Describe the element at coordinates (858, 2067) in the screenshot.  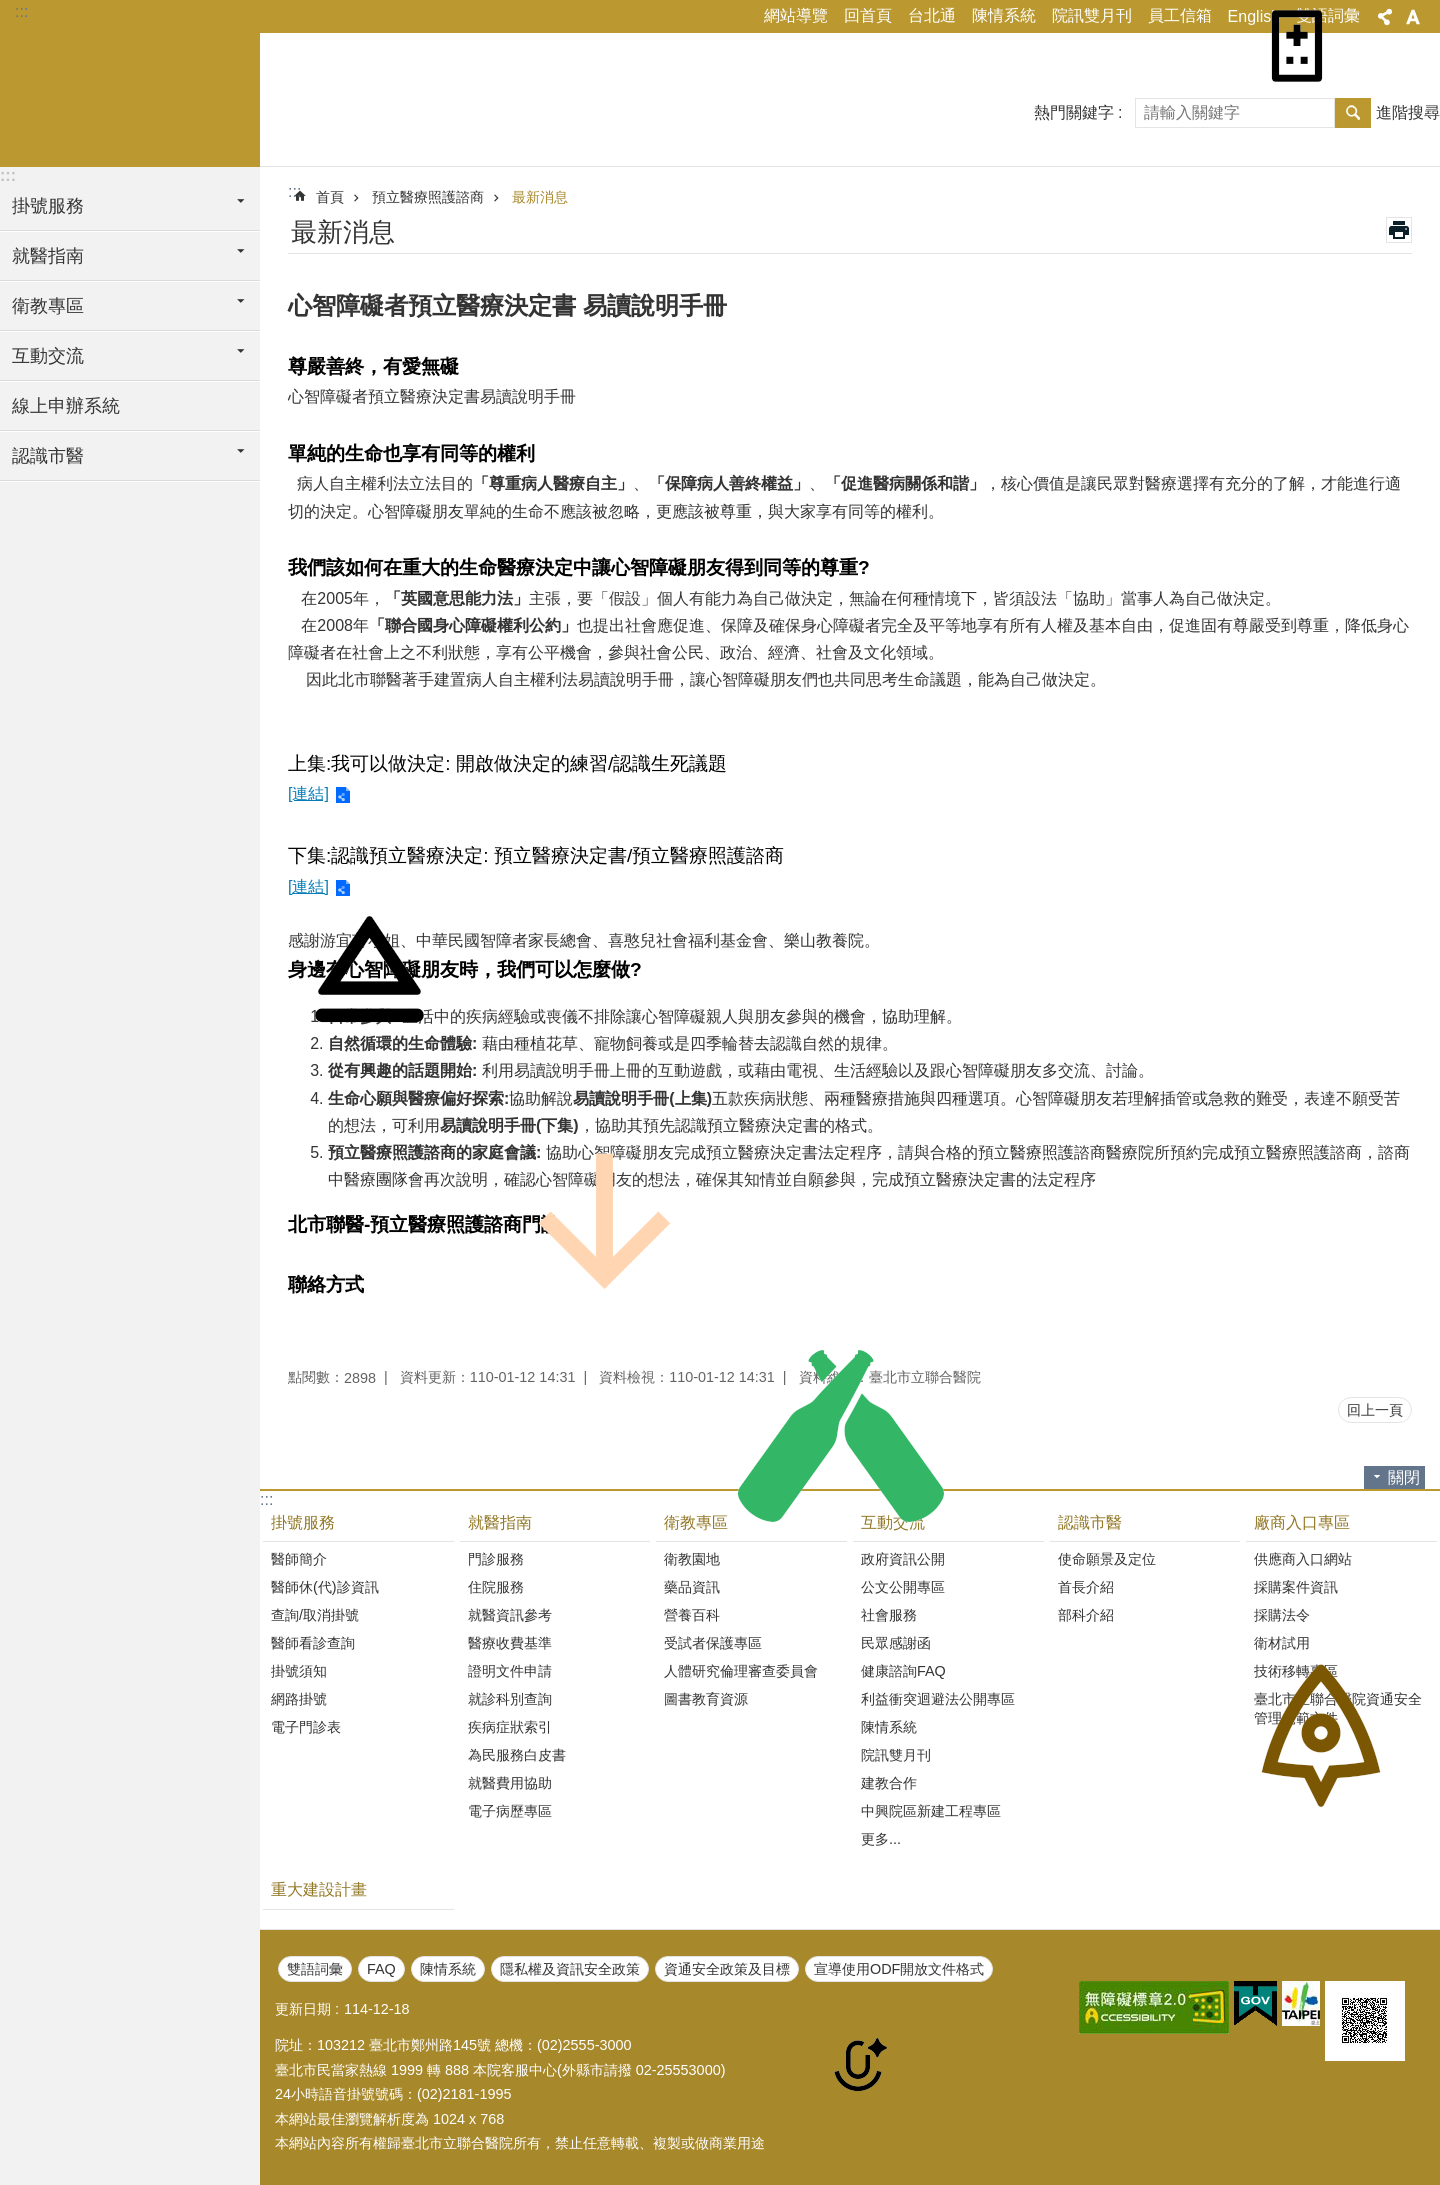
I see `activate AI-powered voice input` at that location.